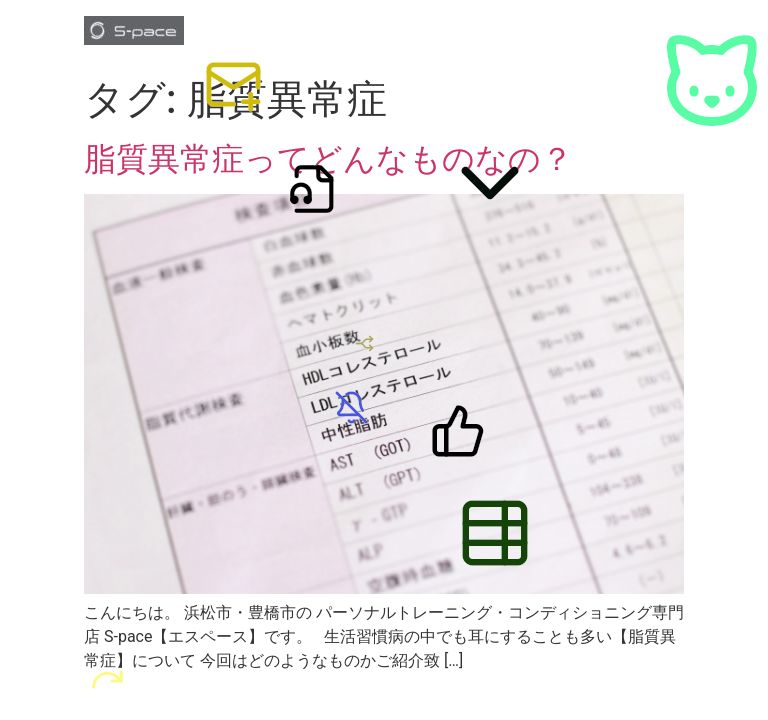 This screenshot has width=768, height=720. Describe the element at coordinates (364, 343) in the screenshot. I see `split content into multiple paths` at that location.